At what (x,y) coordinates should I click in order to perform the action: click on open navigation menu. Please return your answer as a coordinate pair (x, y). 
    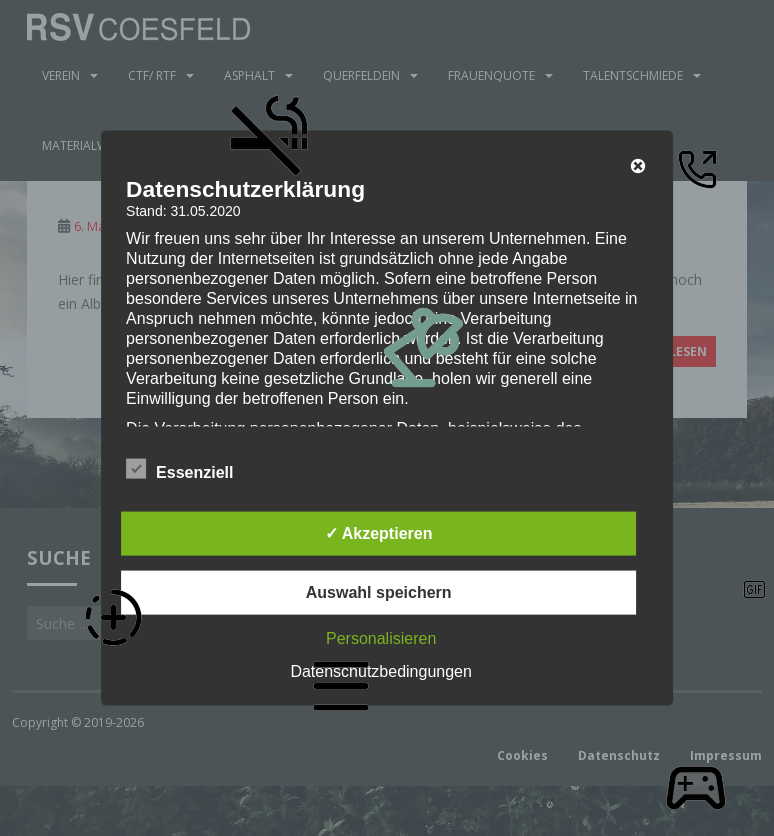
    Looking at the image, I should click on (341, 686).